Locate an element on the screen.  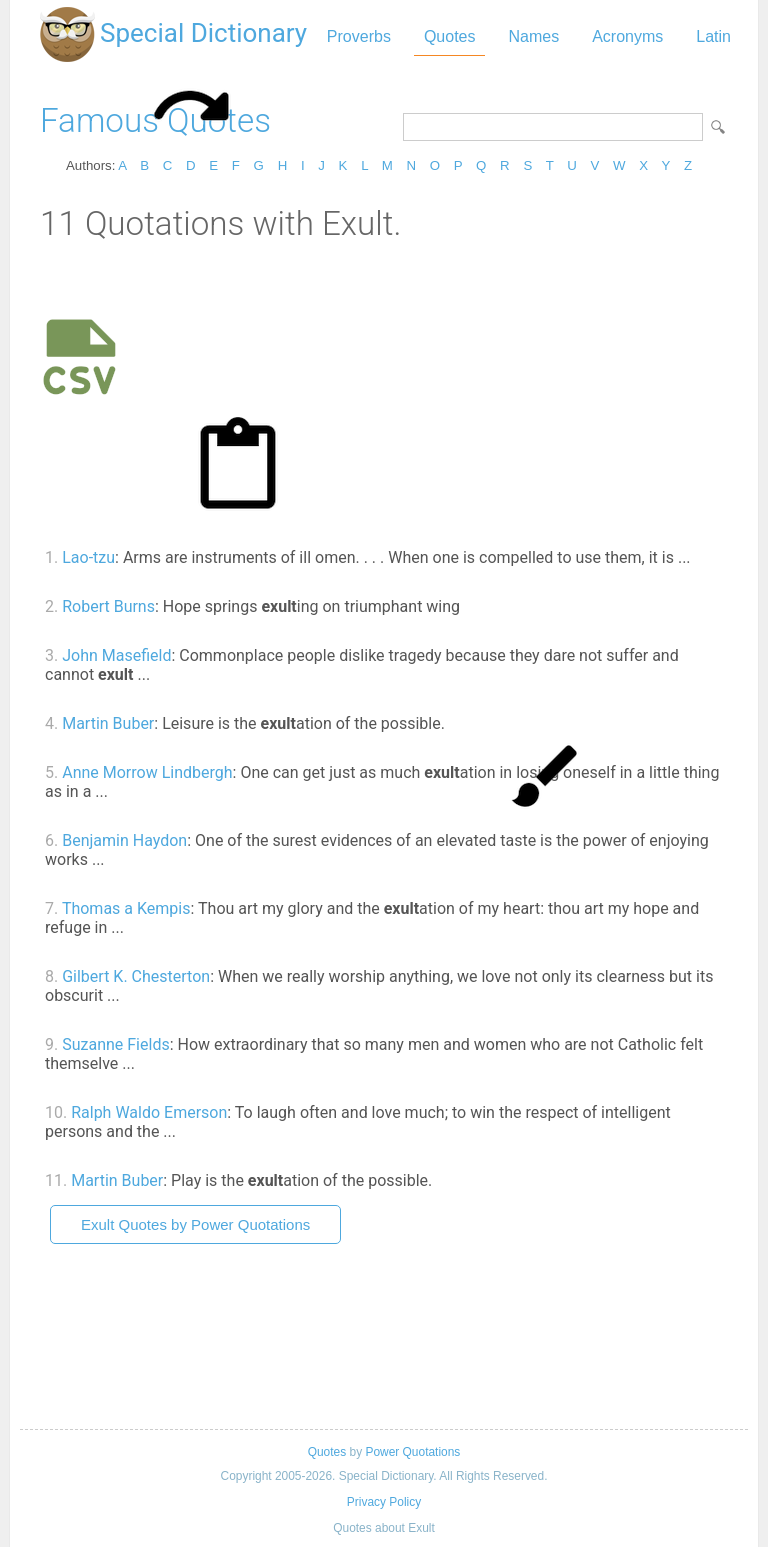
paste content from clipboard is located at coordinates (238, 467).